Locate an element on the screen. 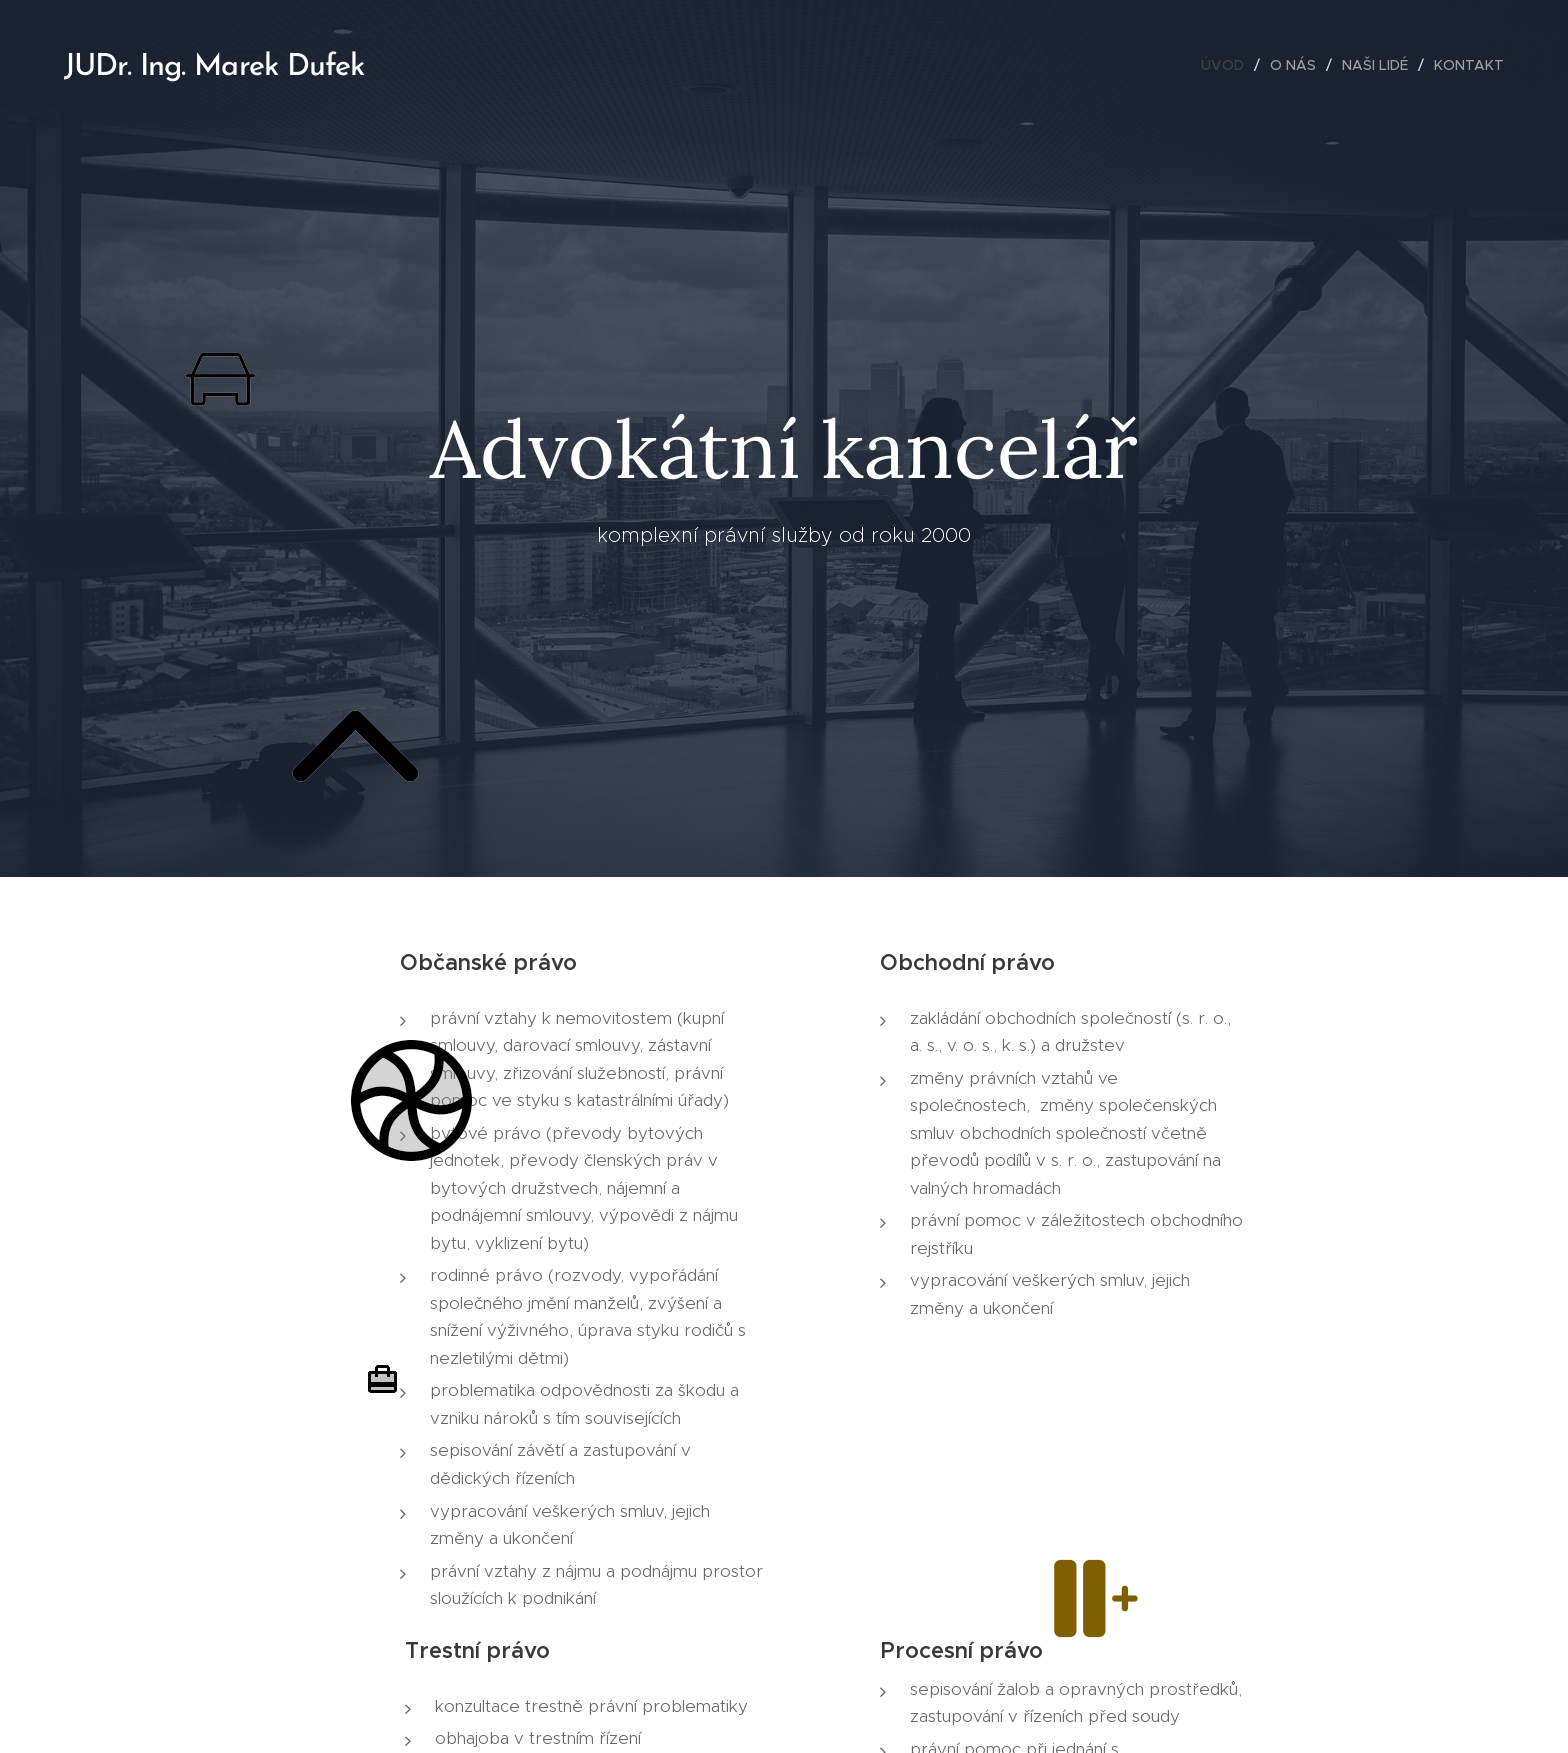 The width and height of the screenshot is (1568, 1753). access vehicle or car-related features is located at coordinates (220, 380).